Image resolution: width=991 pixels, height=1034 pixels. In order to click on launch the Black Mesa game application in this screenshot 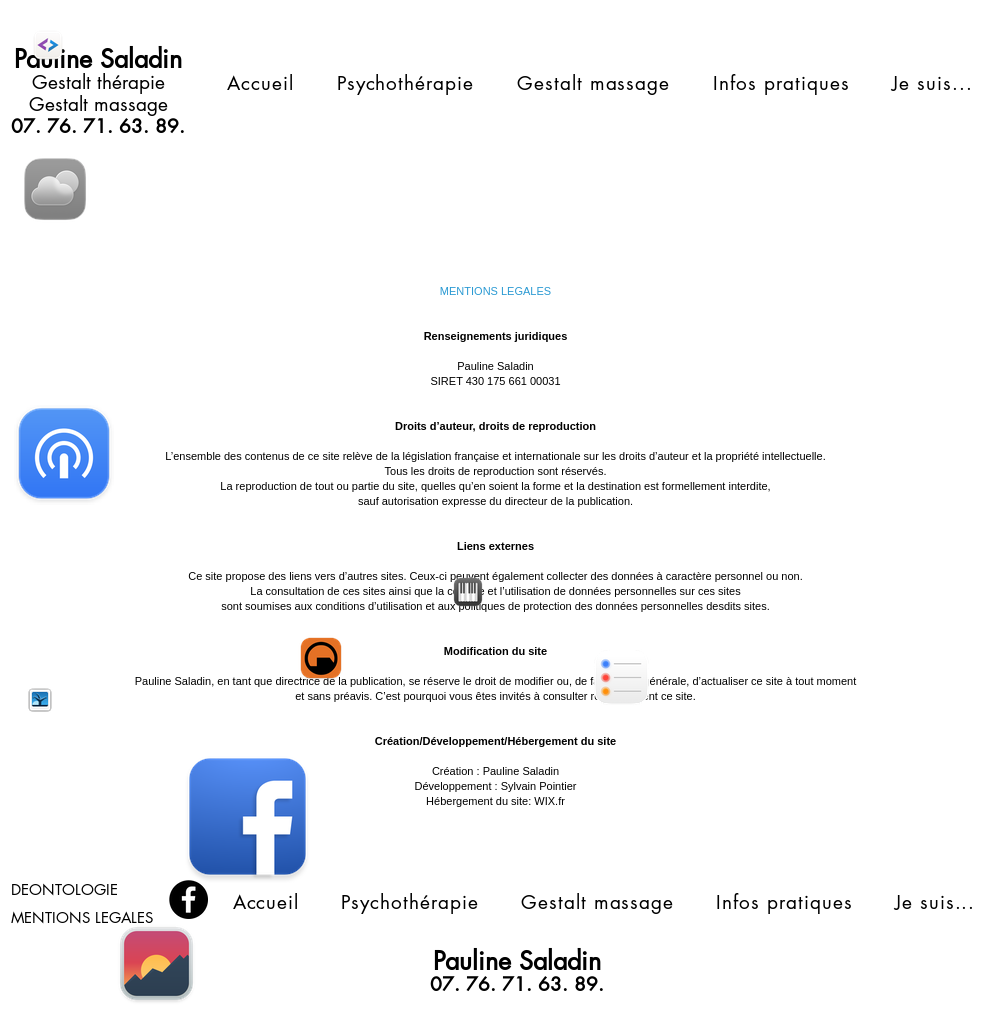, I will do `click(321, 658)`.